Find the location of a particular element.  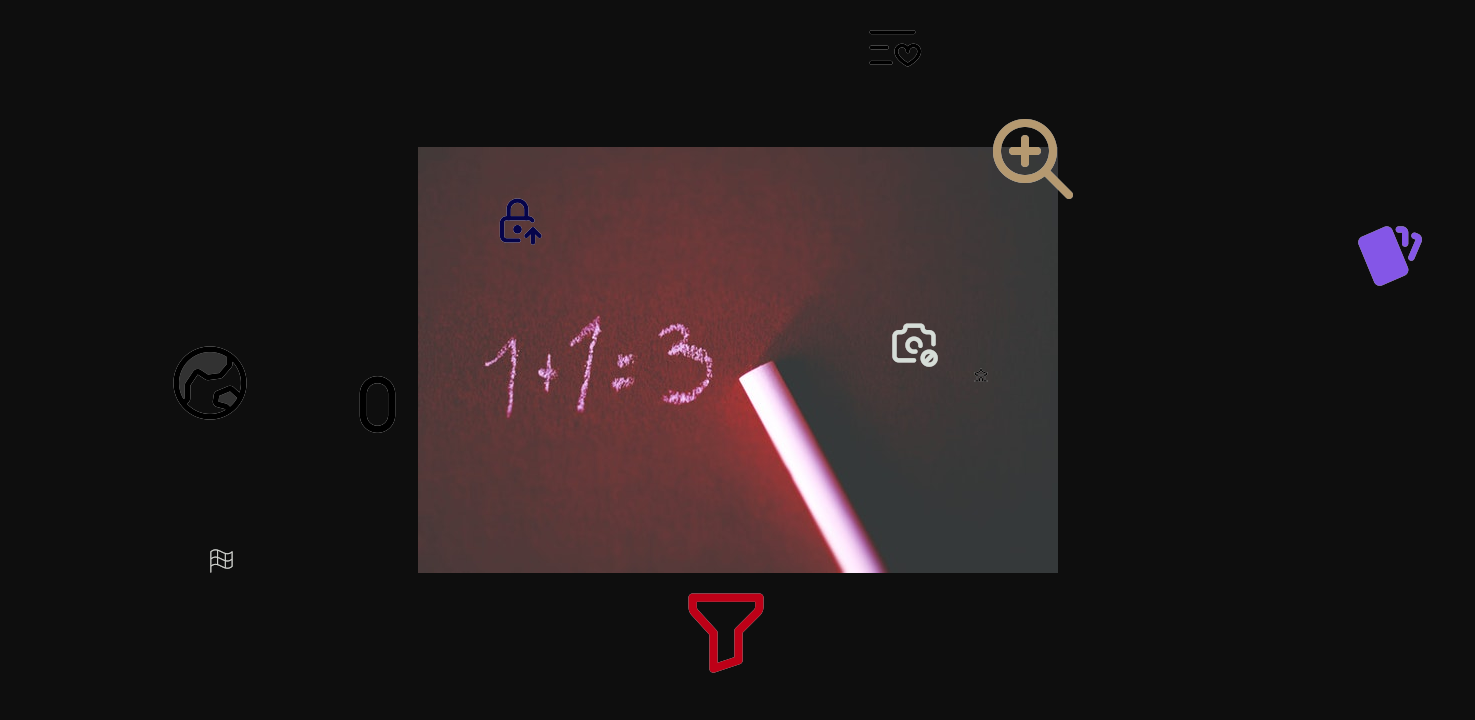

indicates finish line or completion of a task is located at coordinates (220, 560).